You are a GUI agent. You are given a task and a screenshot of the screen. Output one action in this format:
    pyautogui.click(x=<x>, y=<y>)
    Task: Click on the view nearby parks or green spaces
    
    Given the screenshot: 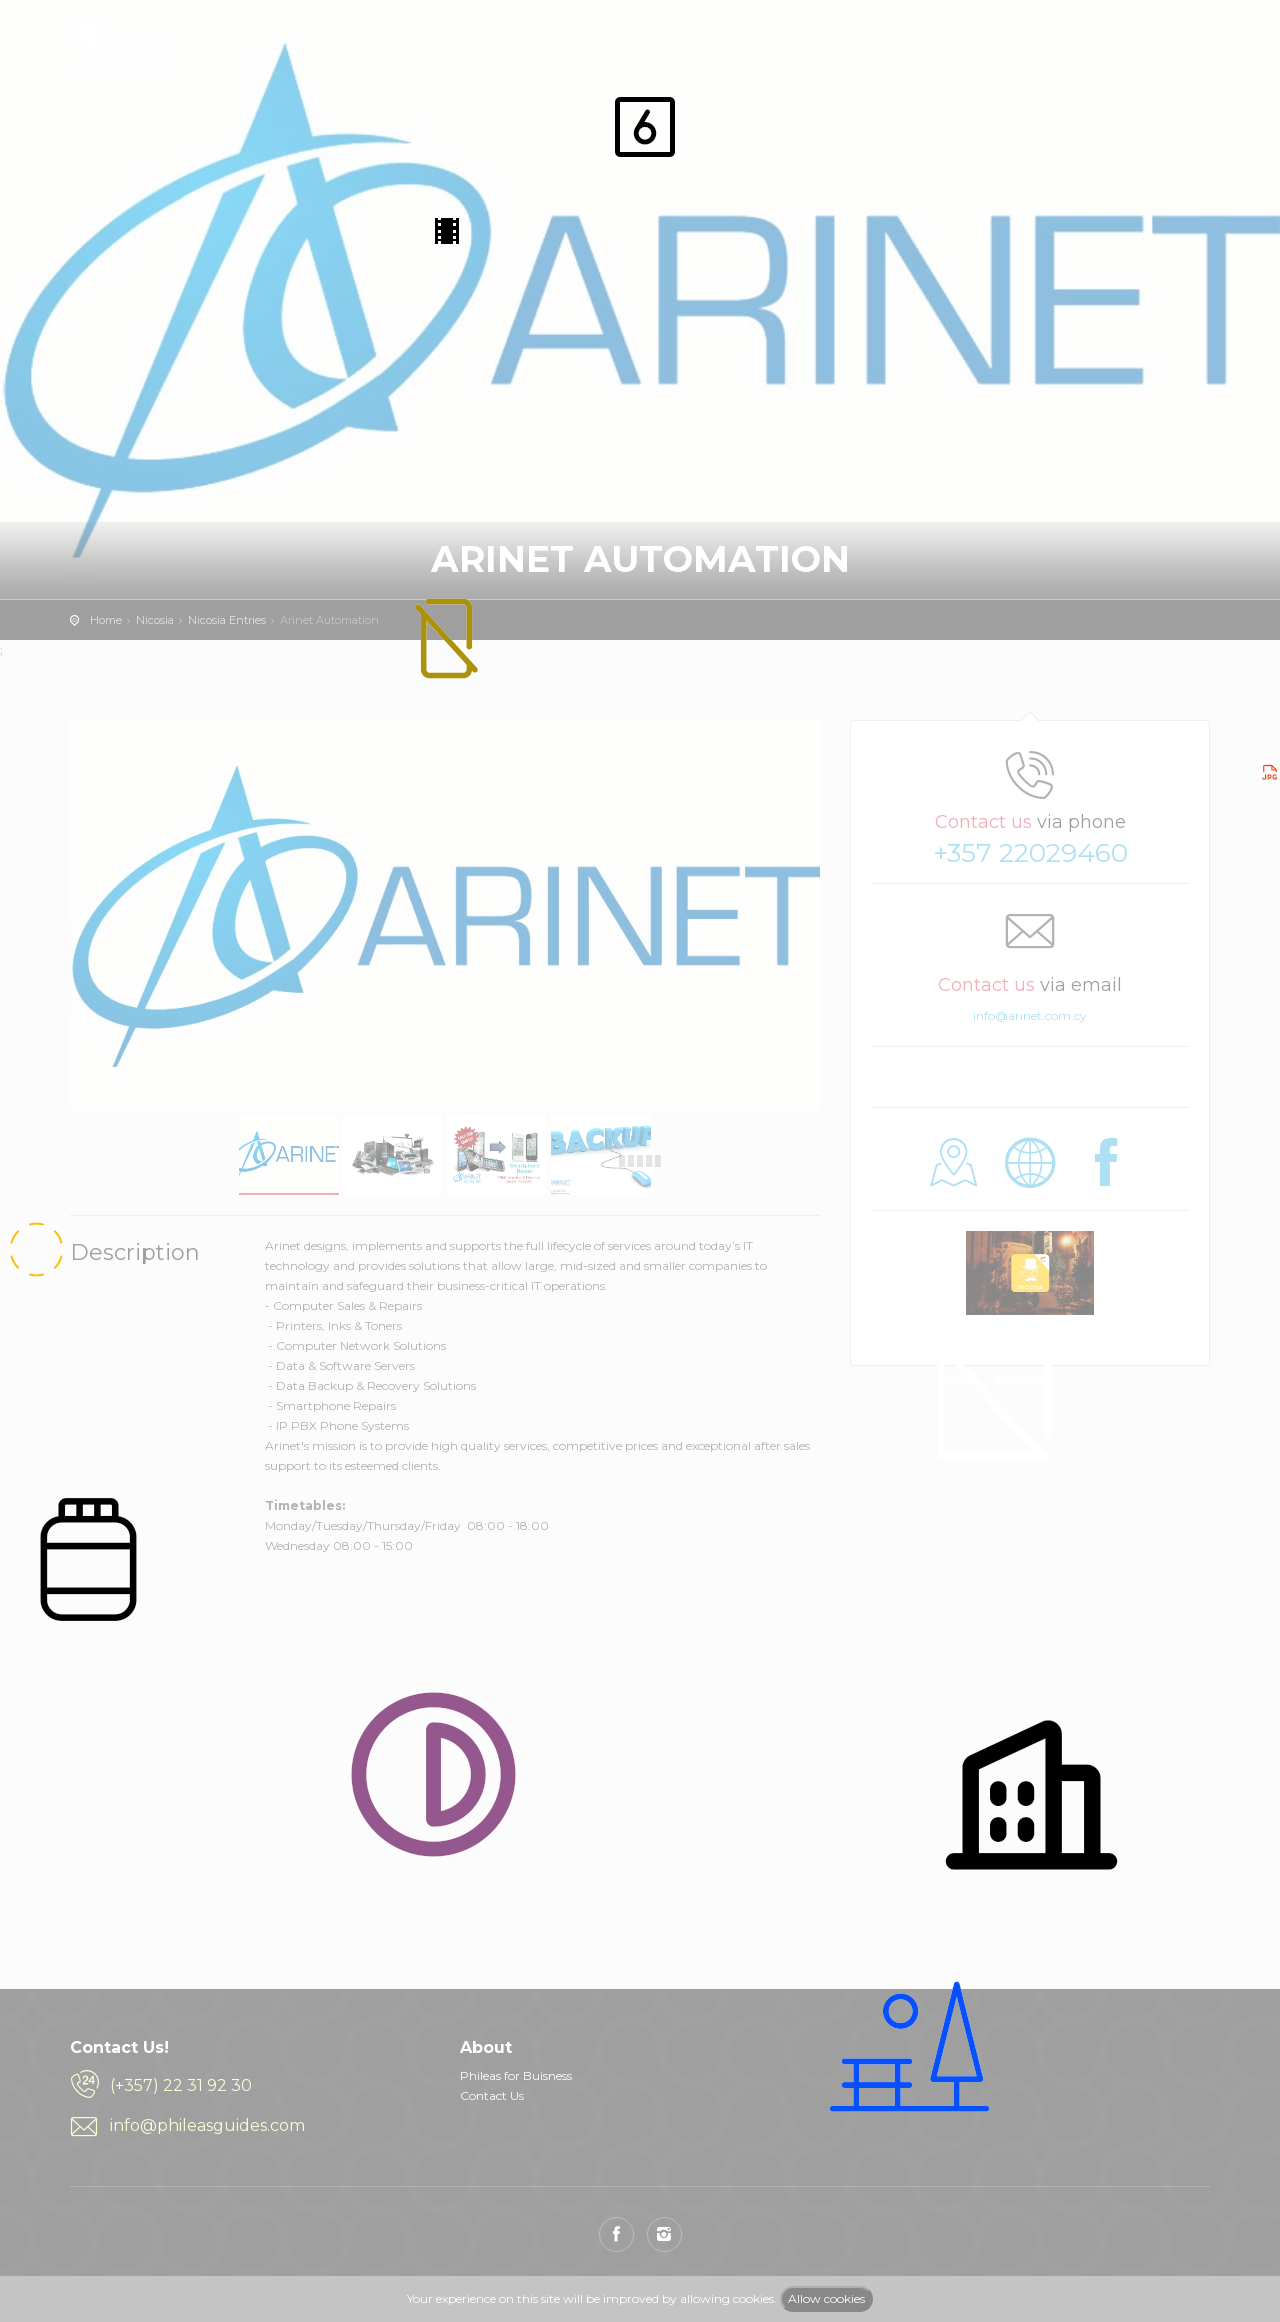 What is the action you would take?
    pyautogui.click(x=909, y=2055)
    